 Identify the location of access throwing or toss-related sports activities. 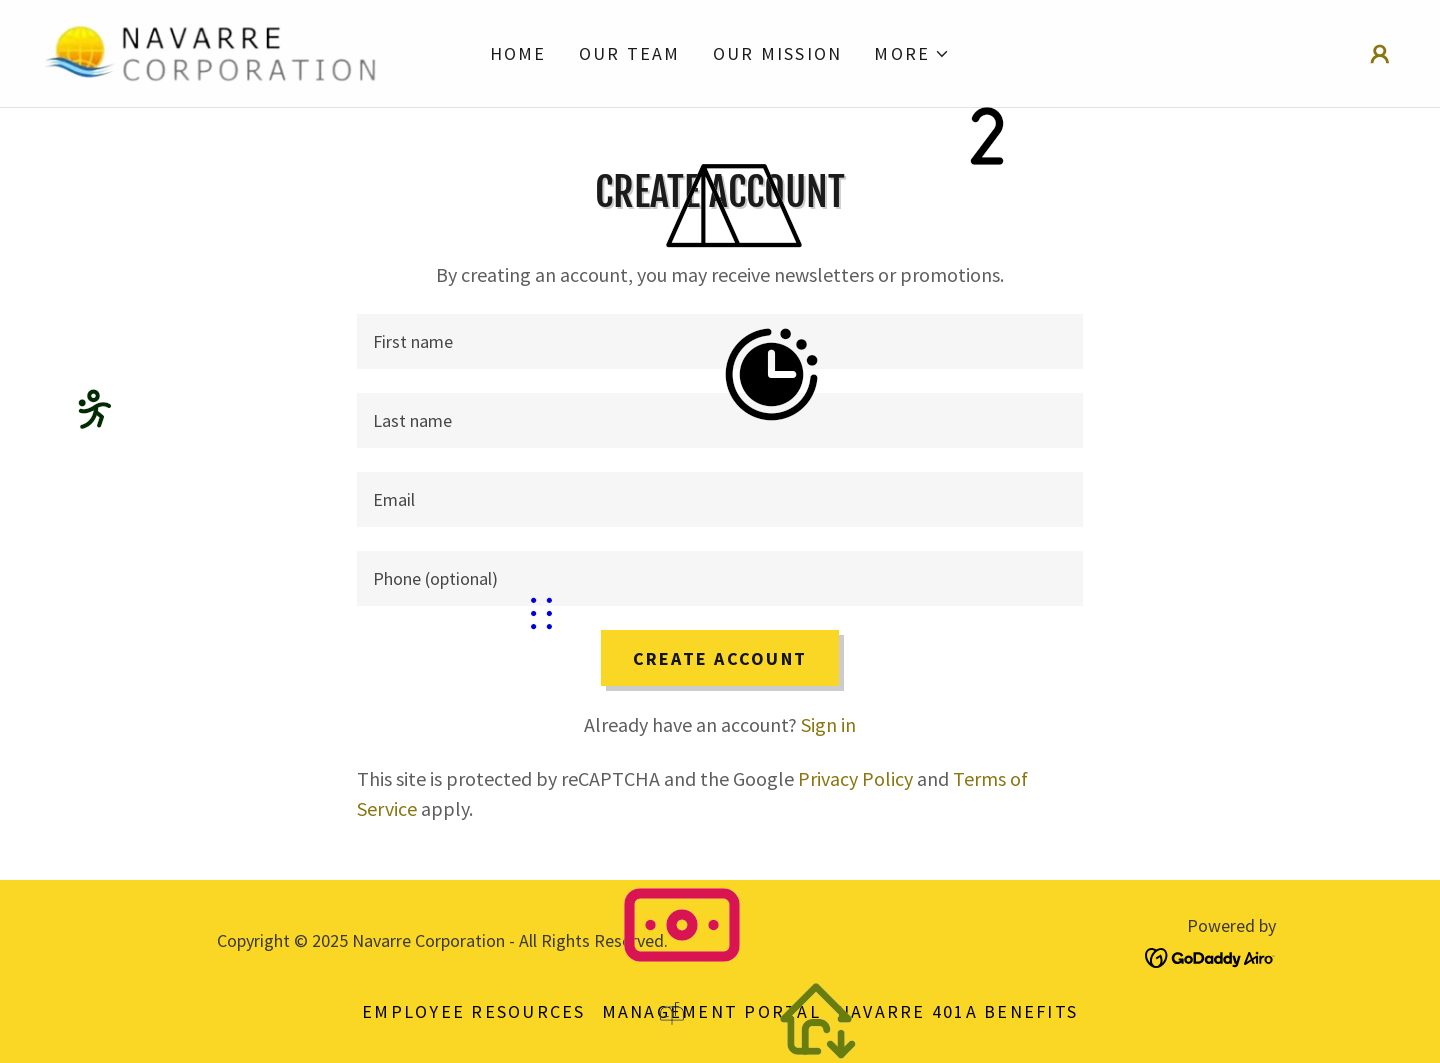
(93, 408).